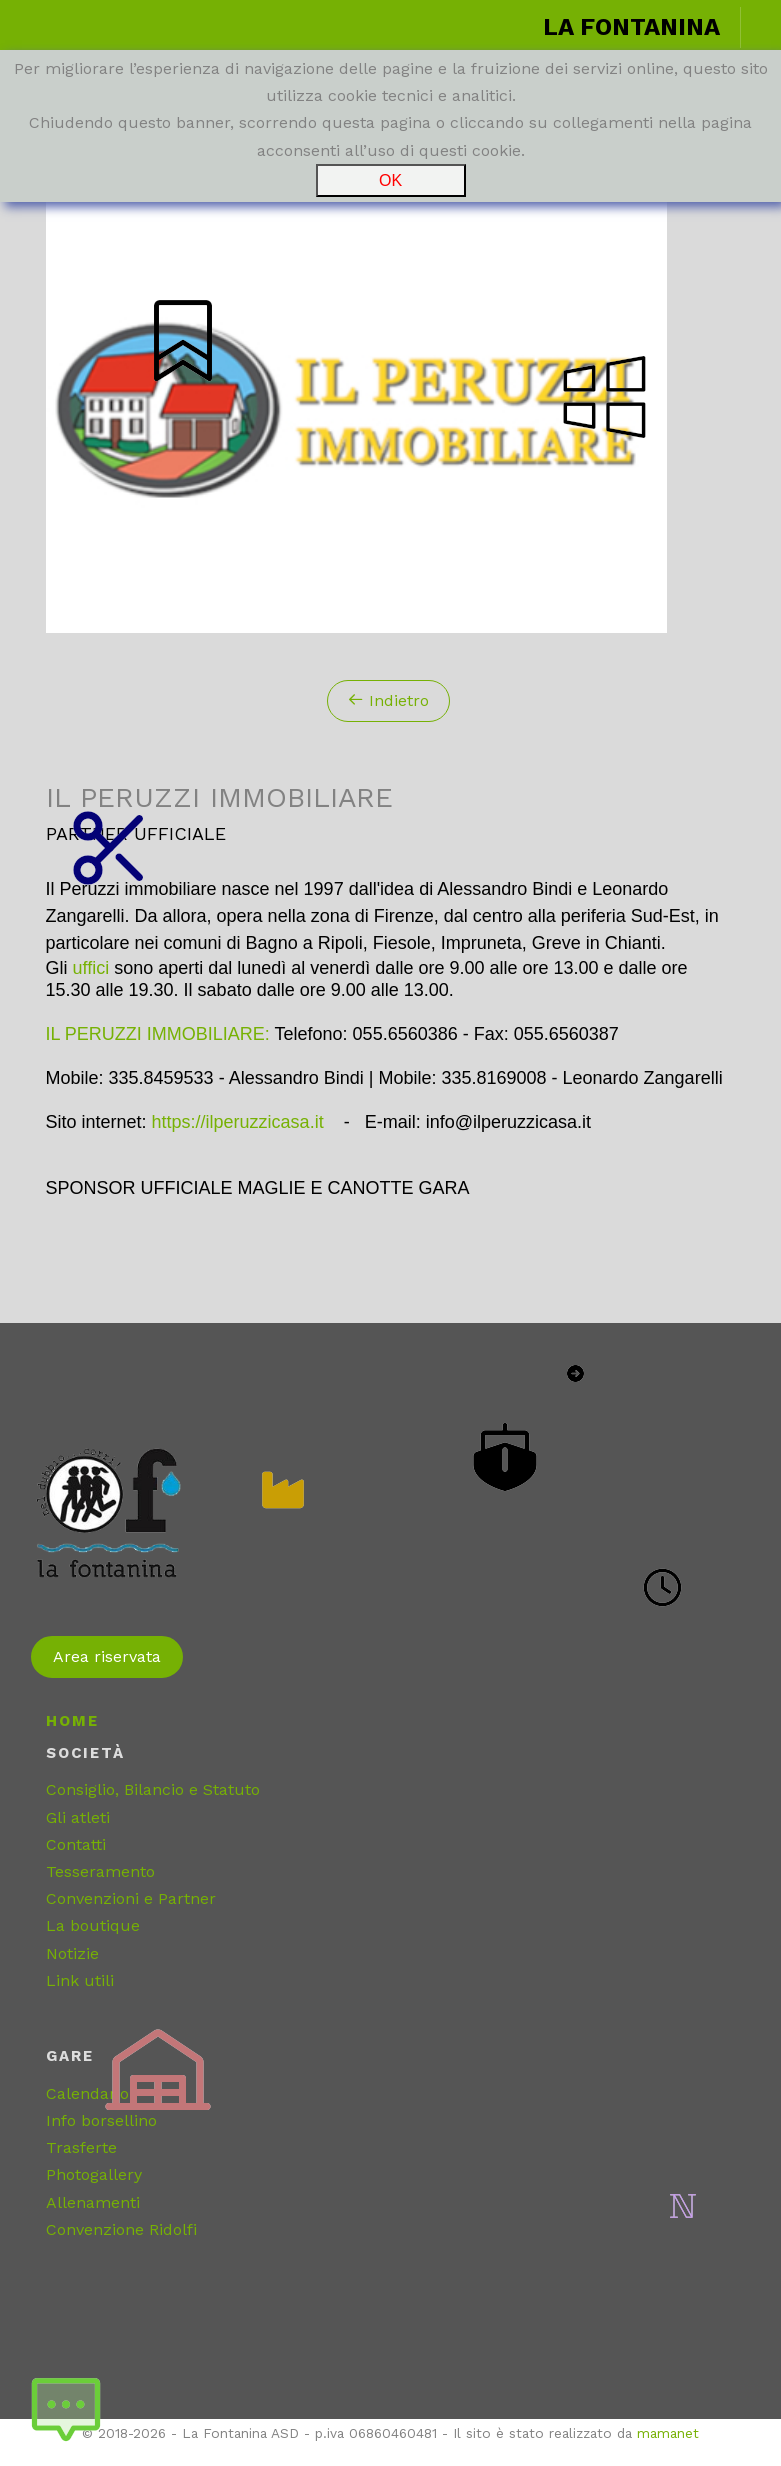 The image size is (781, 2466). What do you see at coordinates (683, 2206) in the screenshot?
I see `open Notion app` at bounding box center [683, 2206].